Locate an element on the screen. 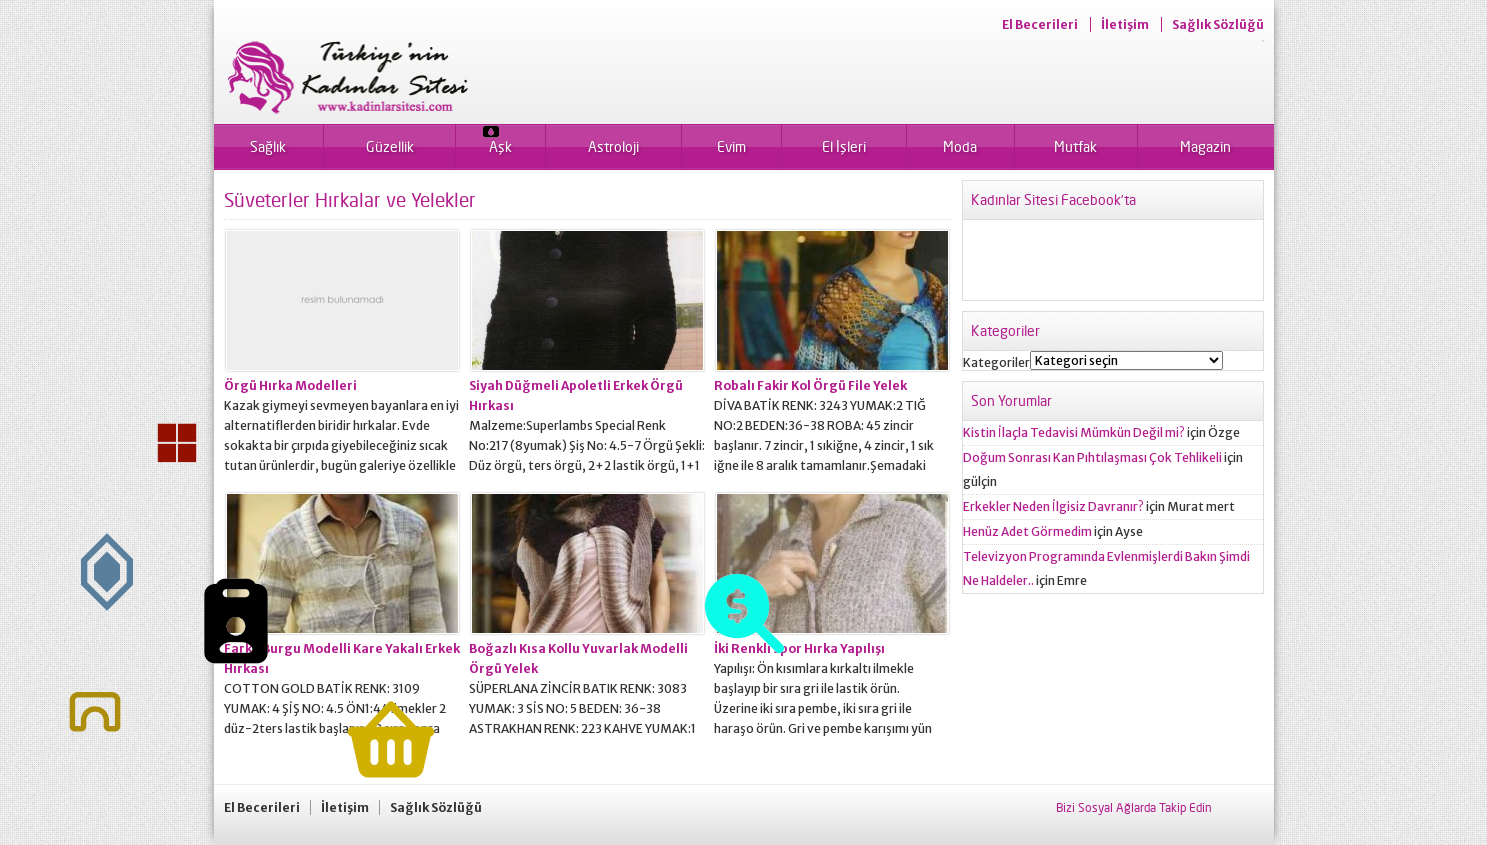  lumon industries logo from the TV series severance is located at coordinates (491, 132).